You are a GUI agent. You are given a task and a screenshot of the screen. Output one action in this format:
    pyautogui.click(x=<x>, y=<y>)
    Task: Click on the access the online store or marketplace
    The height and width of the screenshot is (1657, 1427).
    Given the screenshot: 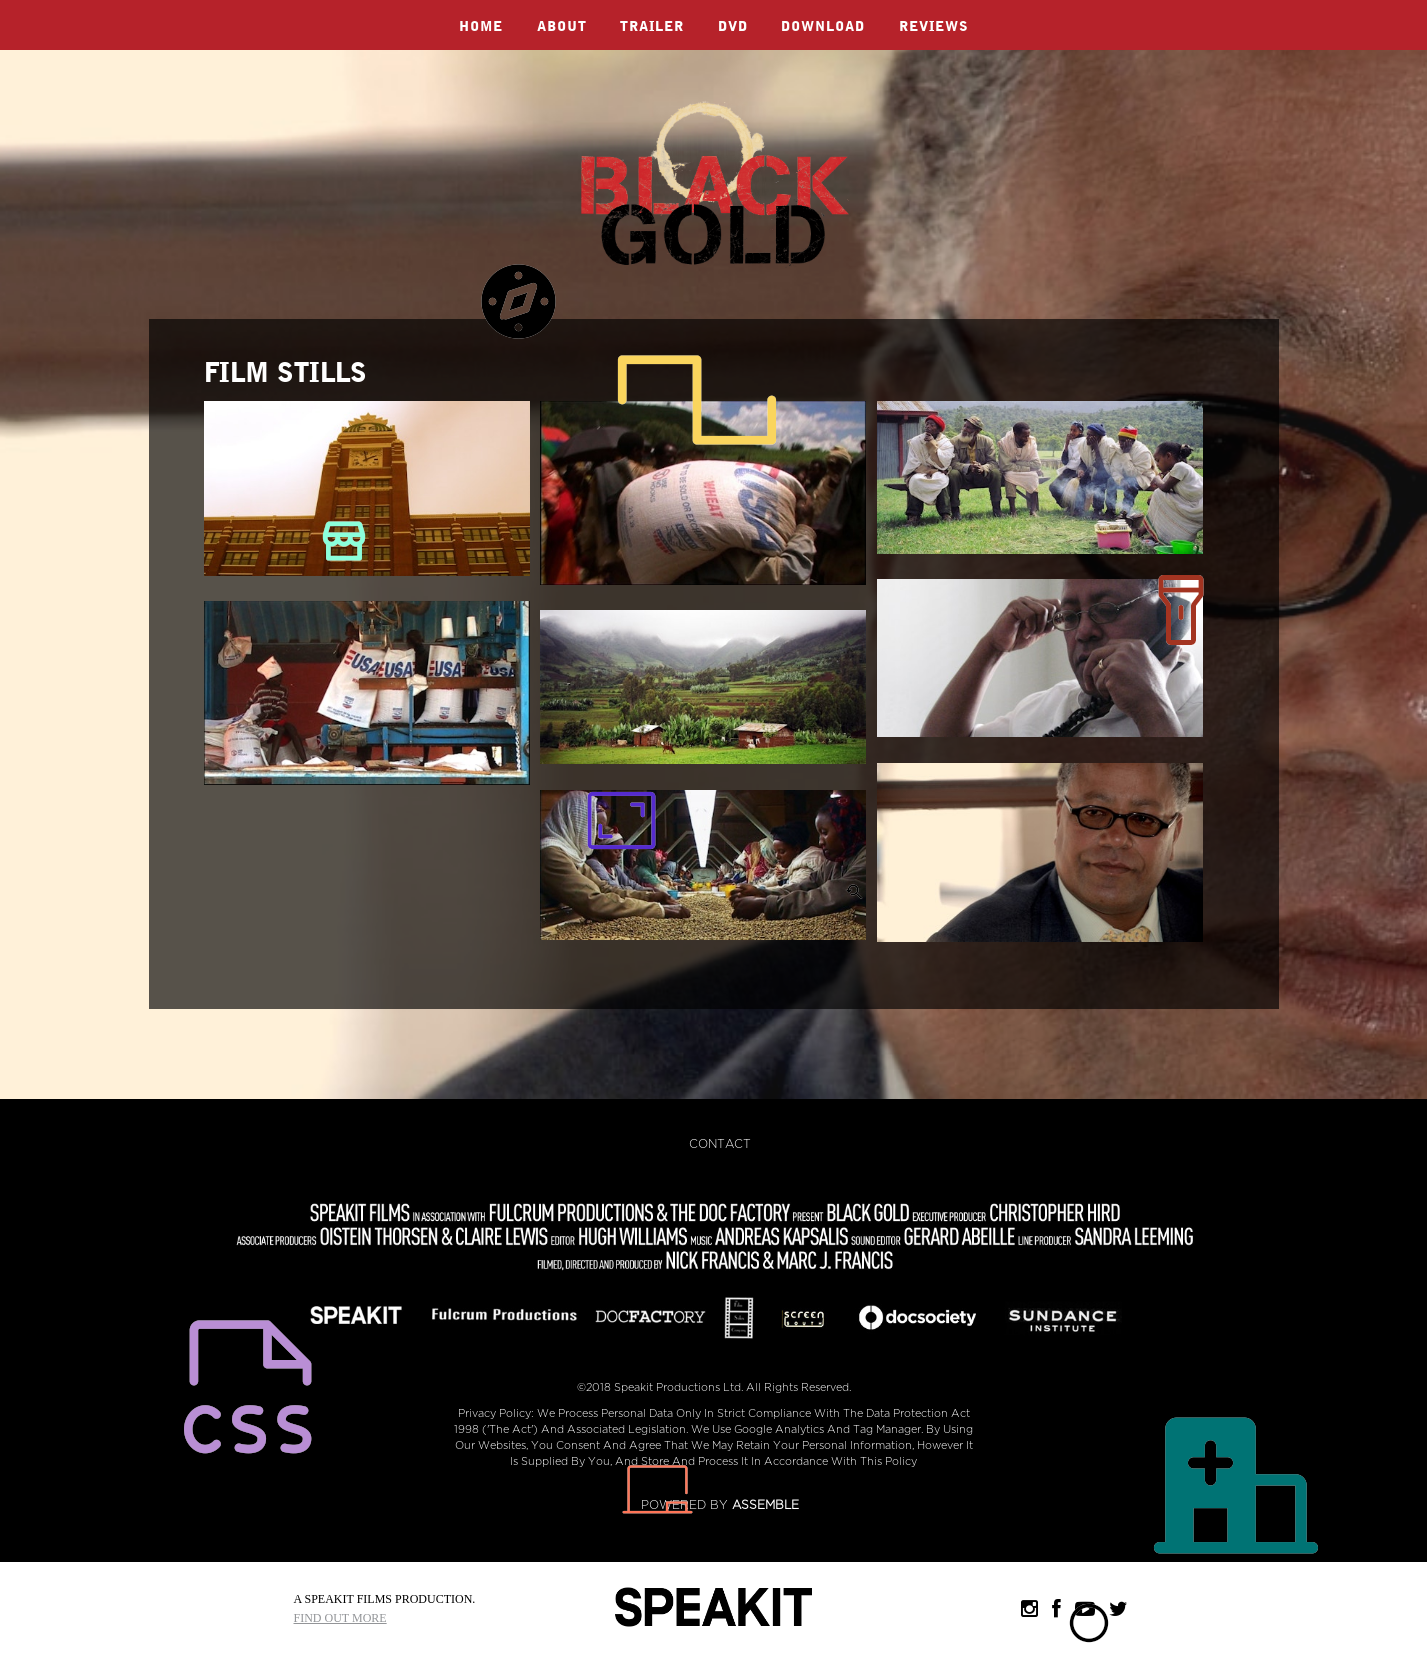 What is the action you would take?
    pyautogui.click(x=344, y=541)
    